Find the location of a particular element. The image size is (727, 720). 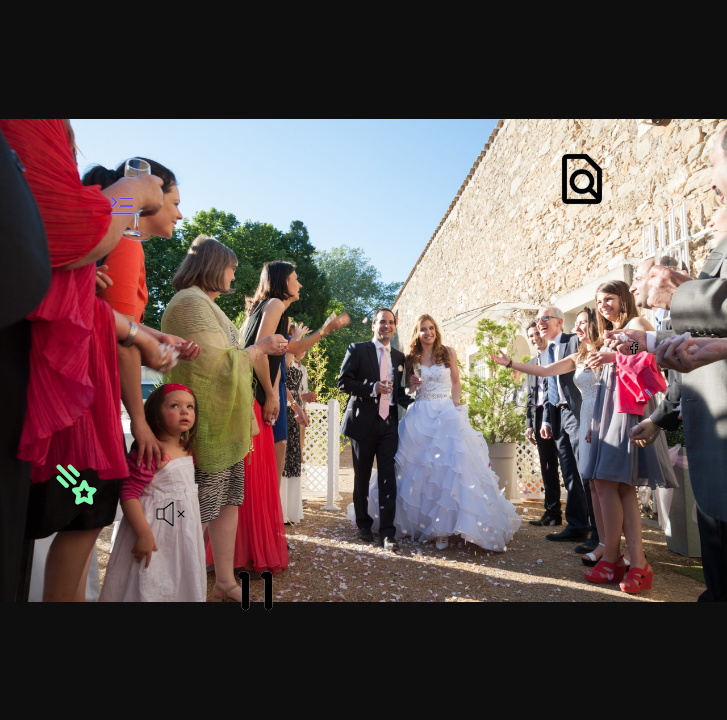

indicates item number 11 in a list or sequence is located at coordinates (257, 591).